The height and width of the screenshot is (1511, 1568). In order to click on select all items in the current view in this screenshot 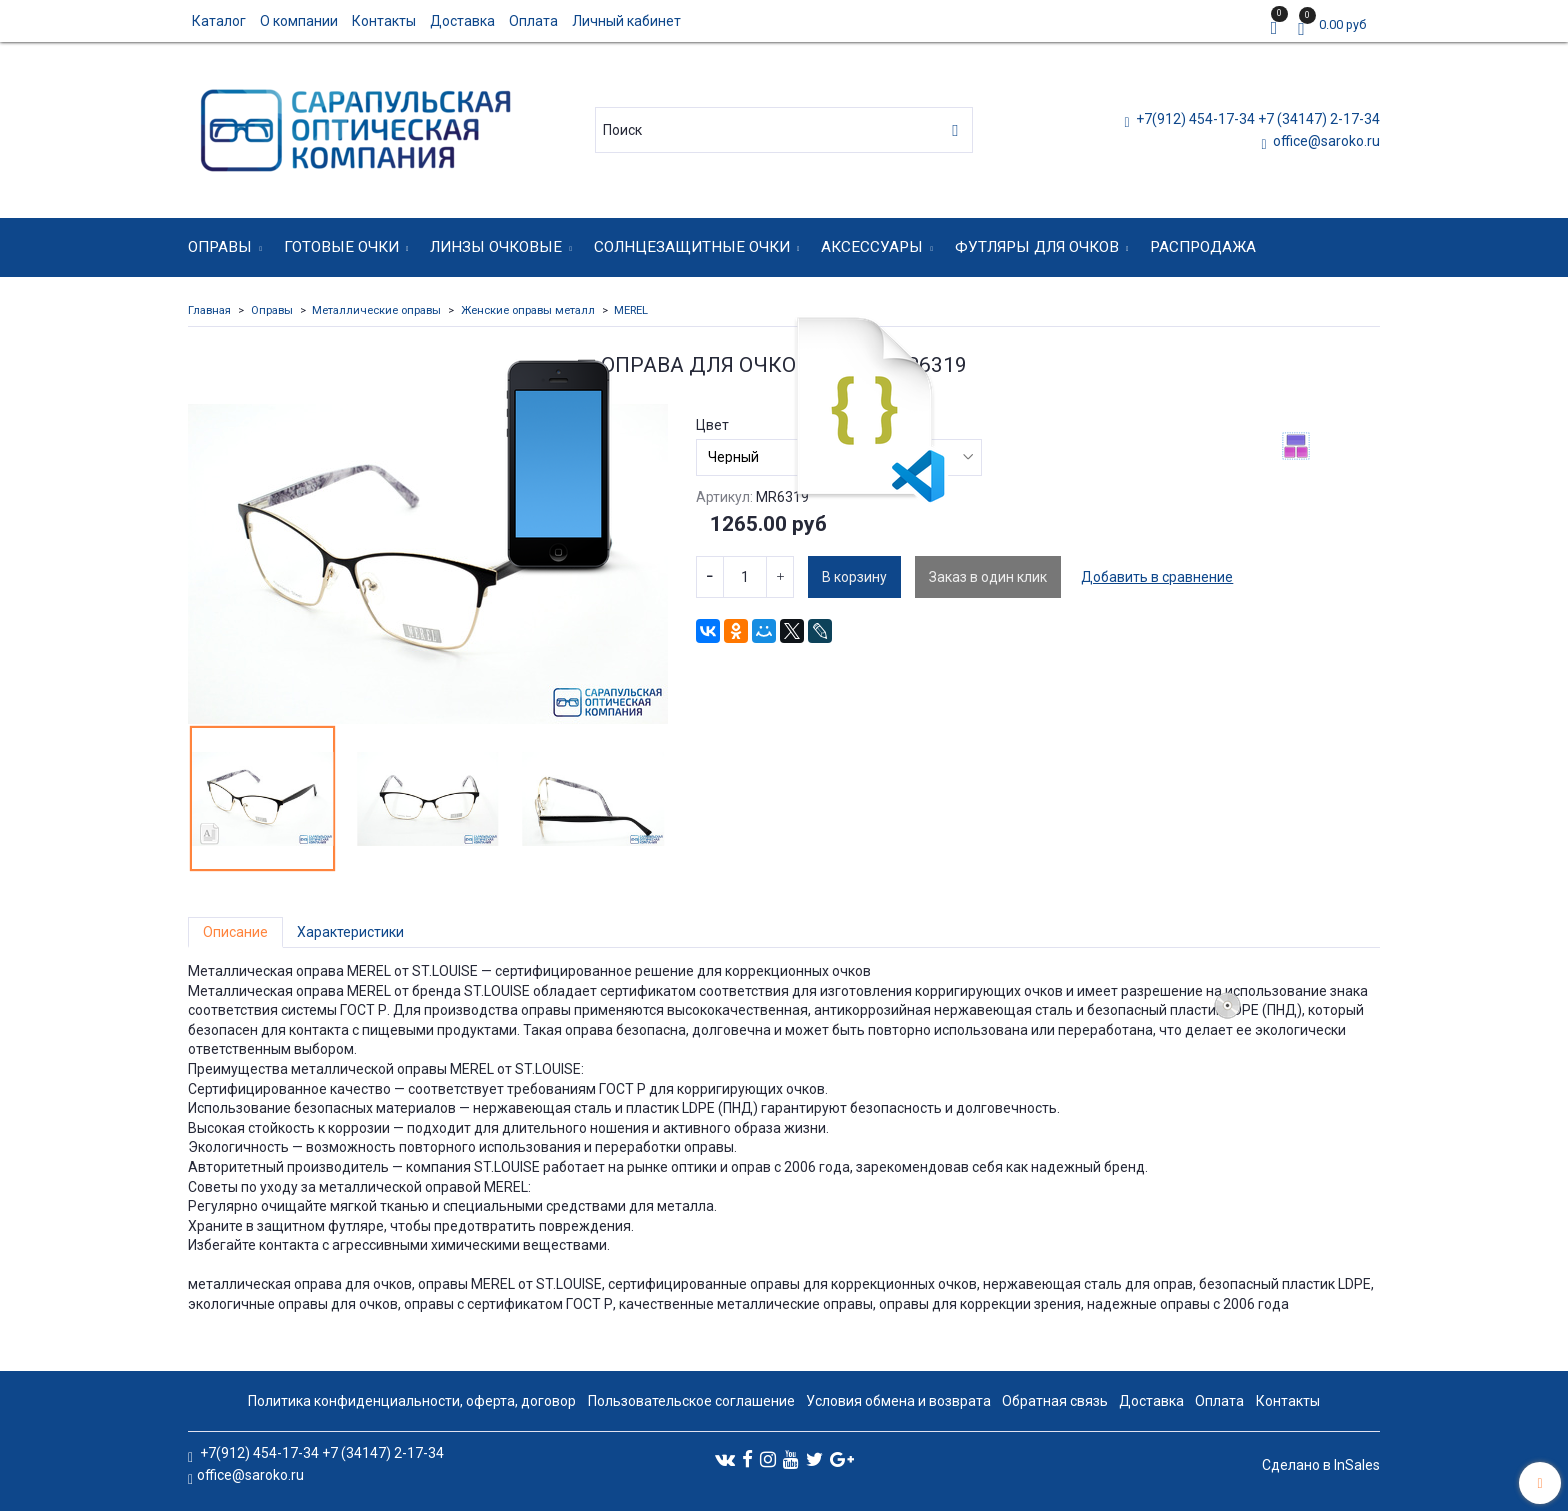, I will do `click(1296, 446)`.